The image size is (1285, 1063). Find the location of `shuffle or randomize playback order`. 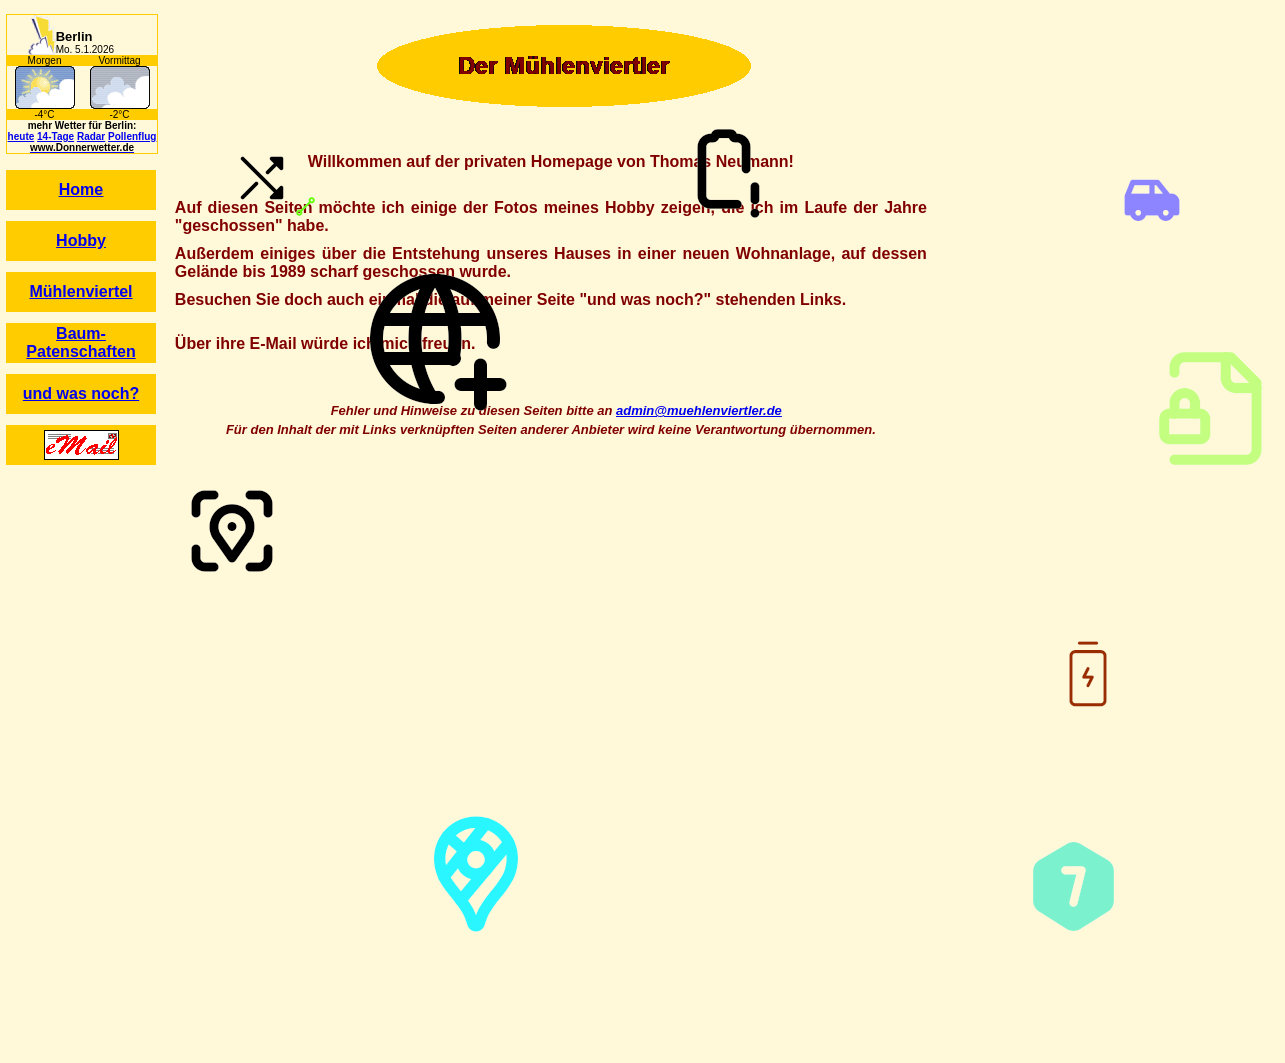

shuffle or randomize playback order is located at coordinates (262, 178).